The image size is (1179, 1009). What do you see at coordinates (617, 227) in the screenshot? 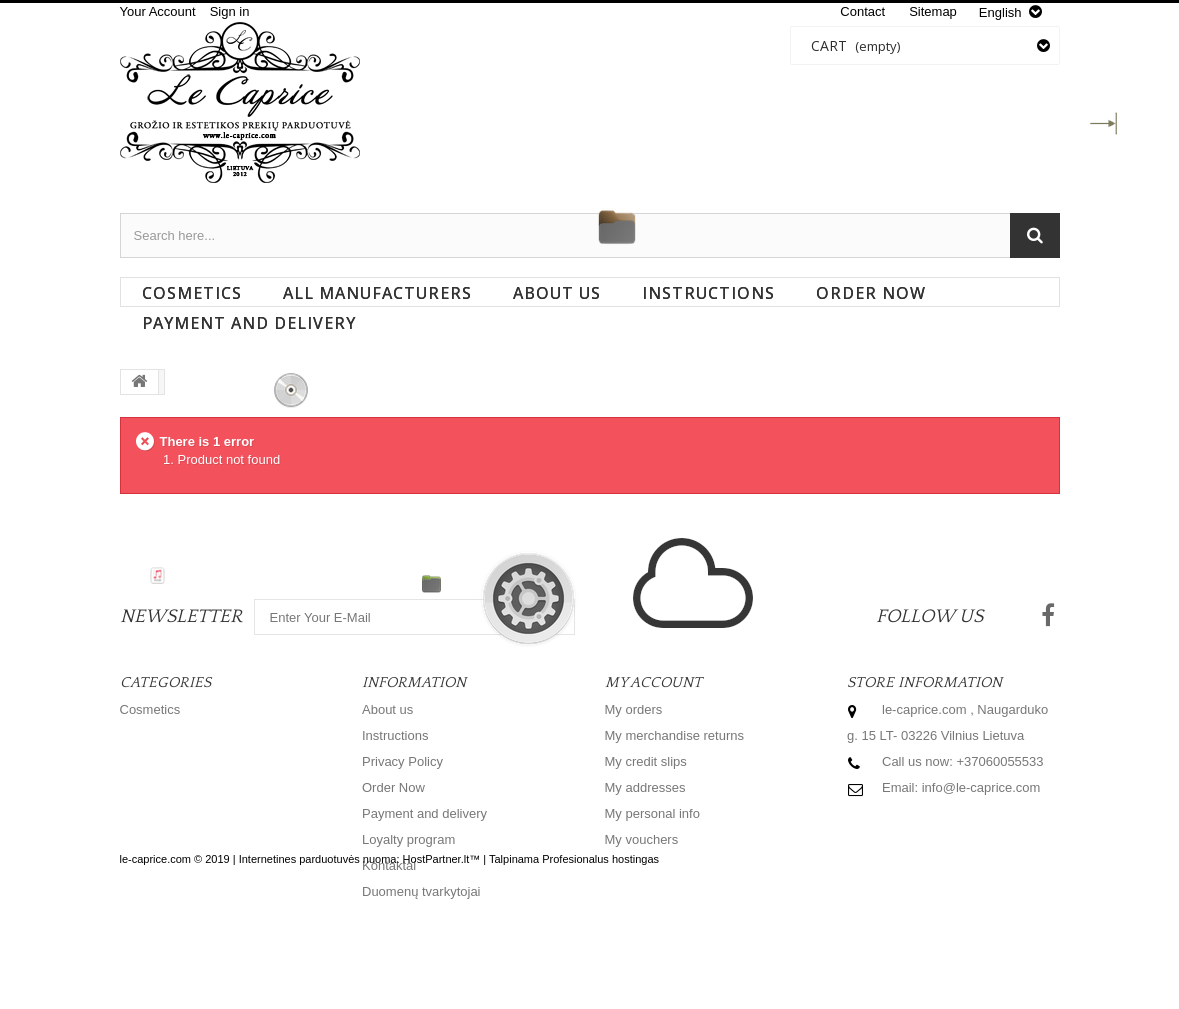
I see `indicates a folder is currently open or expanded` at bounding box center [617, 227].